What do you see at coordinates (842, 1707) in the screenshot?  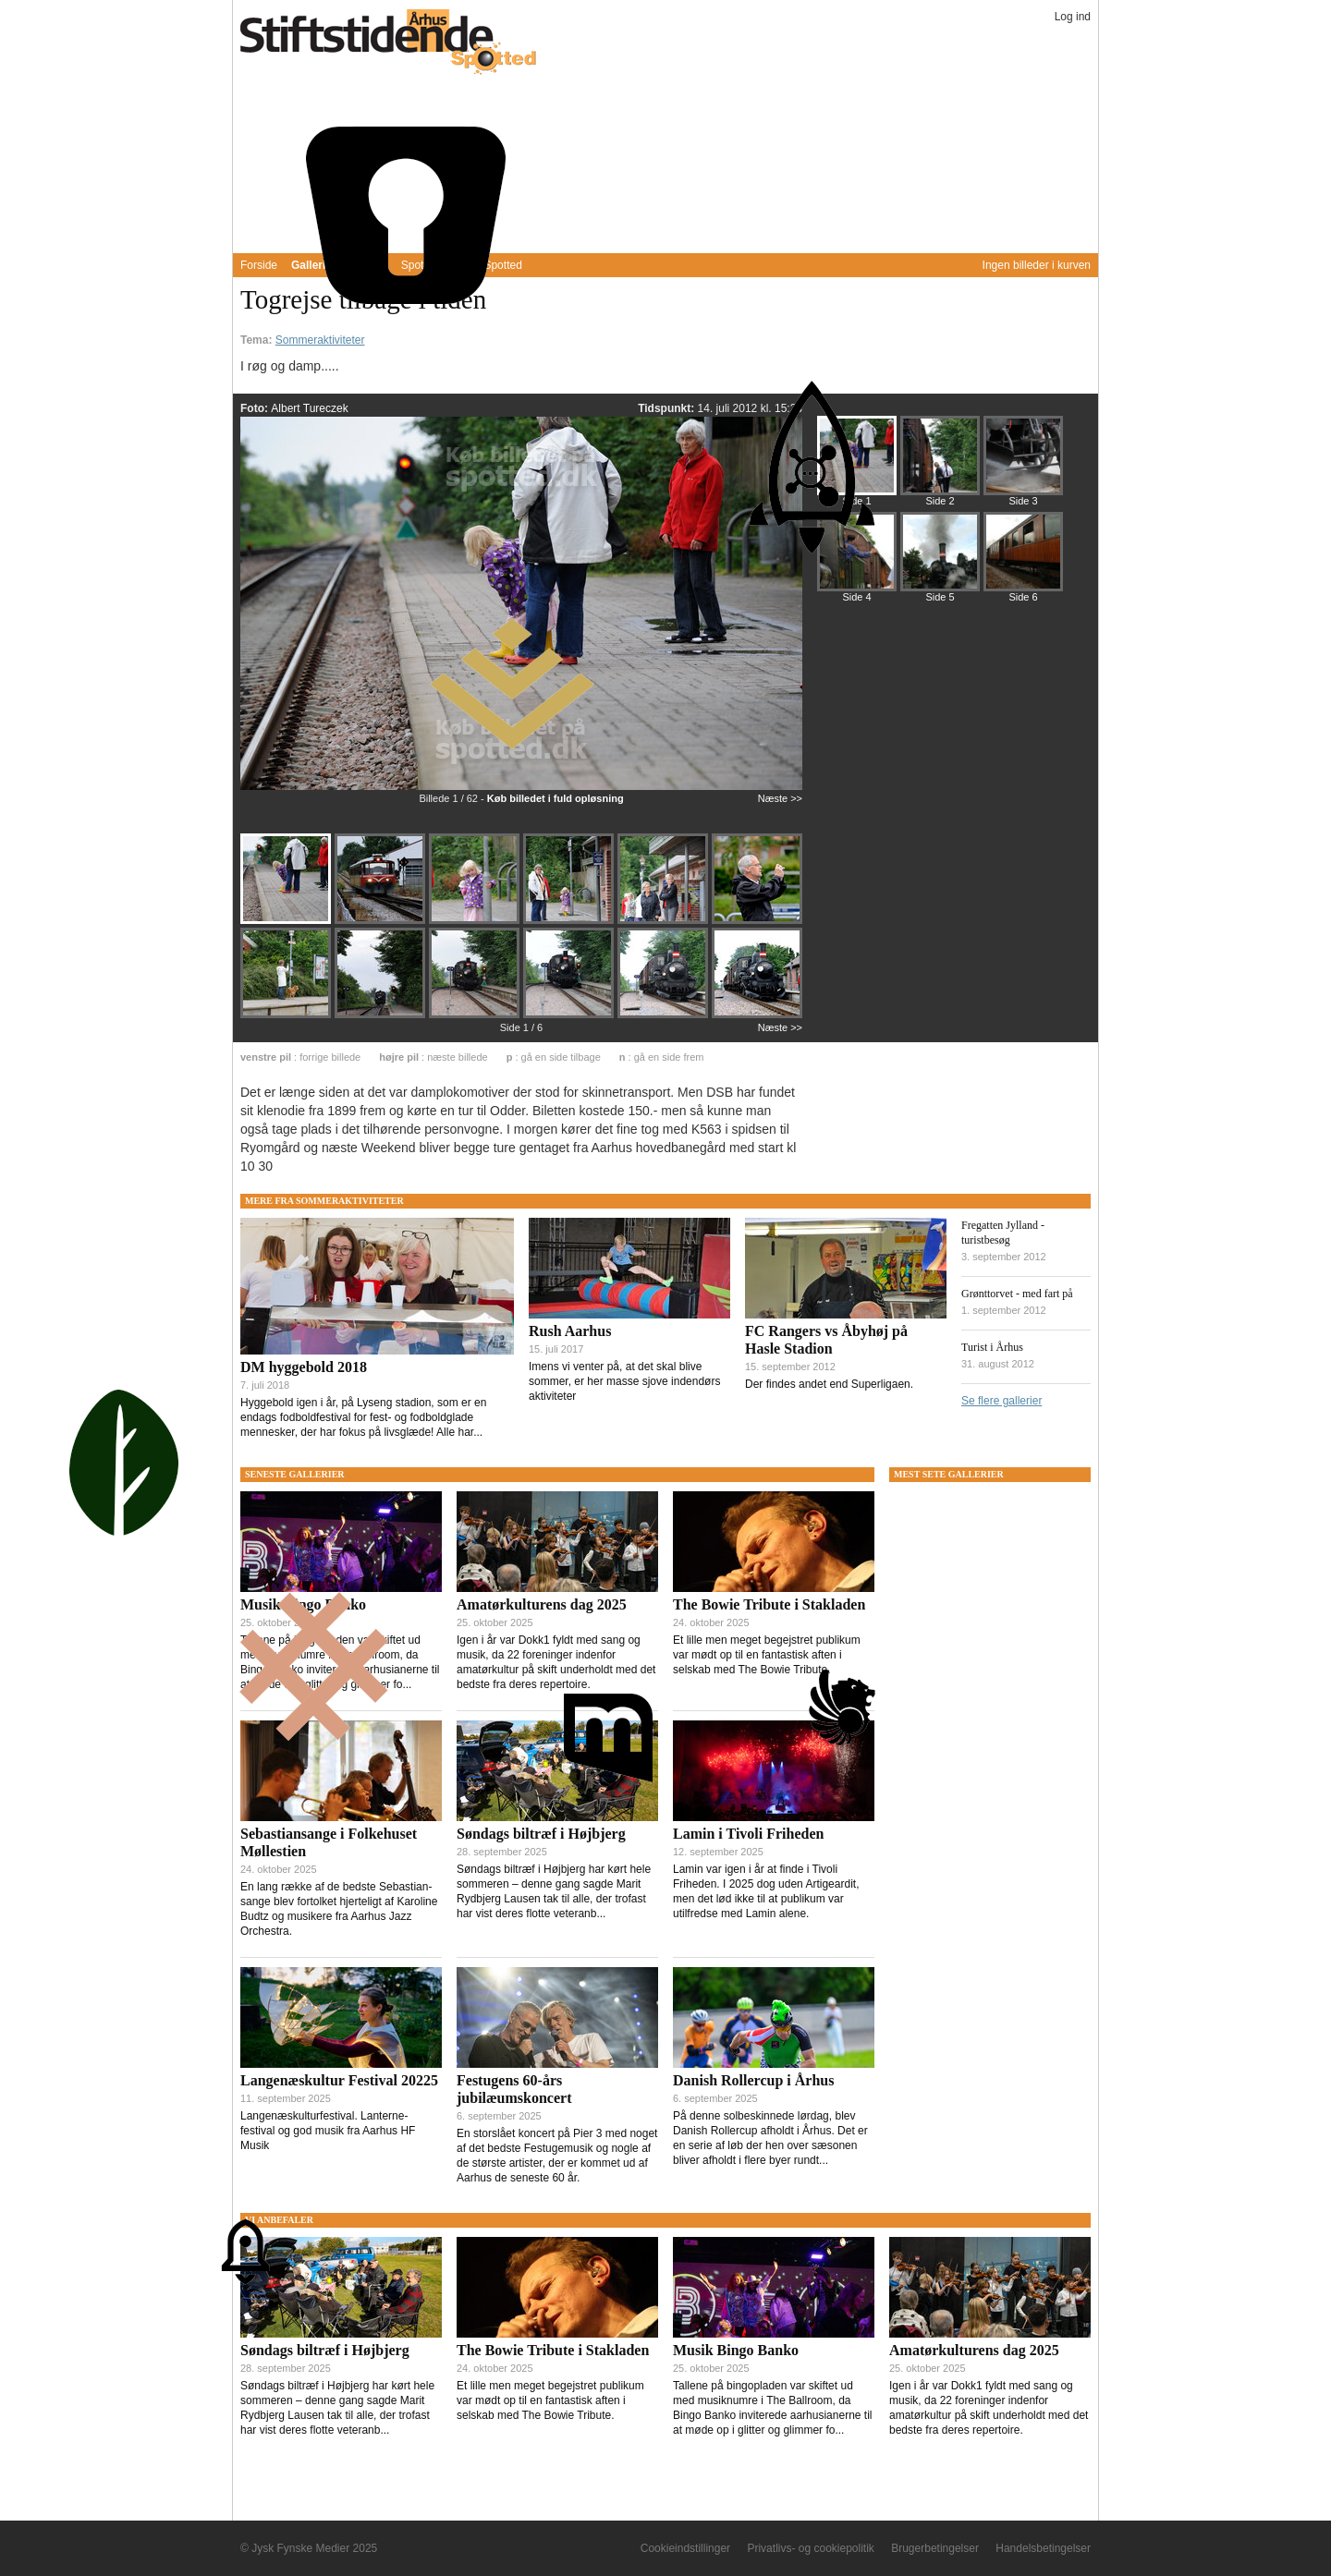 I see `lion air airline logo` at bounding box center [842, 1707].